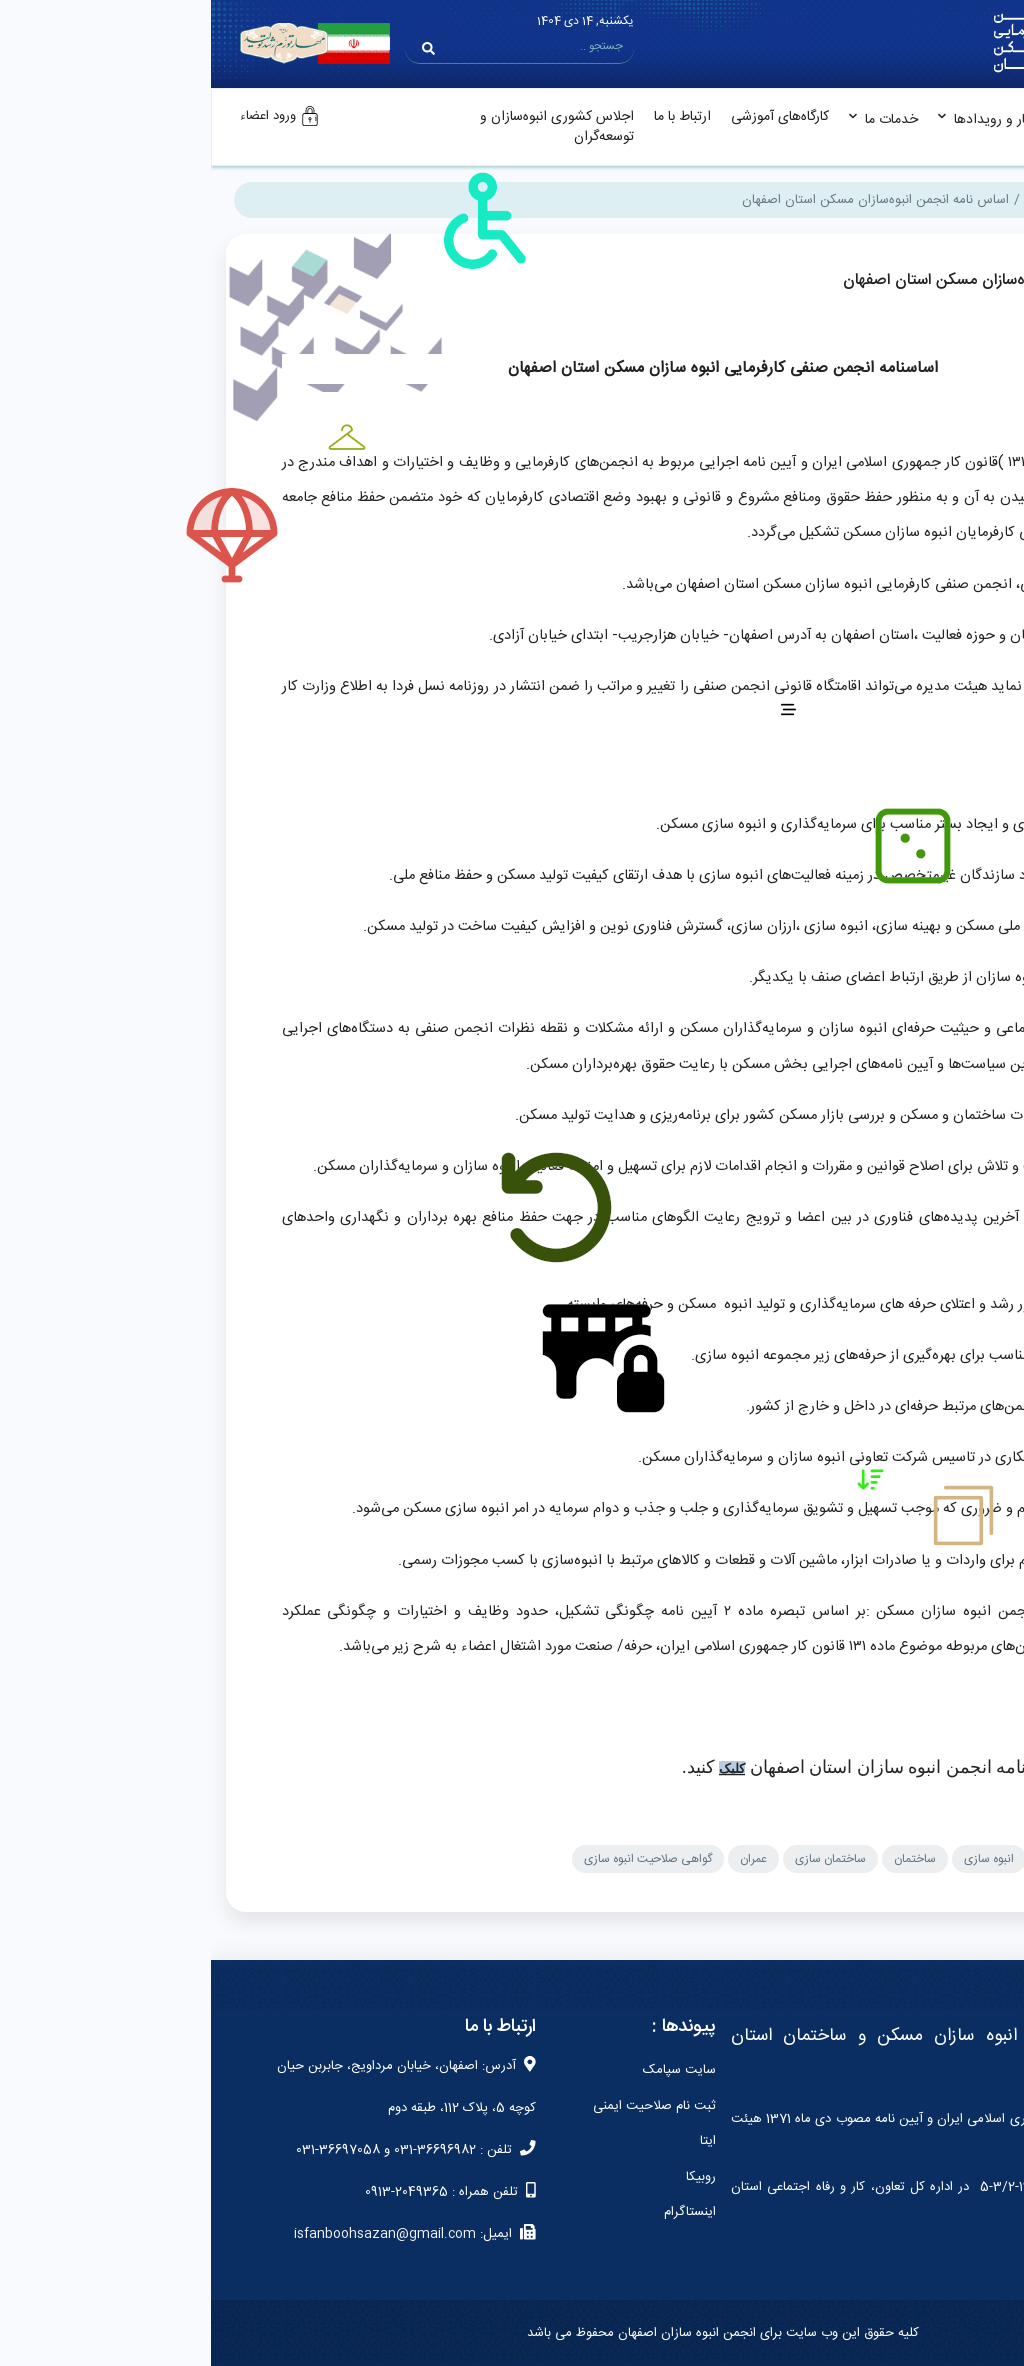 The image size is (1024, 2366). What do you see at coordinates (232, 537) in the screenshot?
I see `access emergency or backup recovery options` at bounding box center [232, 537].